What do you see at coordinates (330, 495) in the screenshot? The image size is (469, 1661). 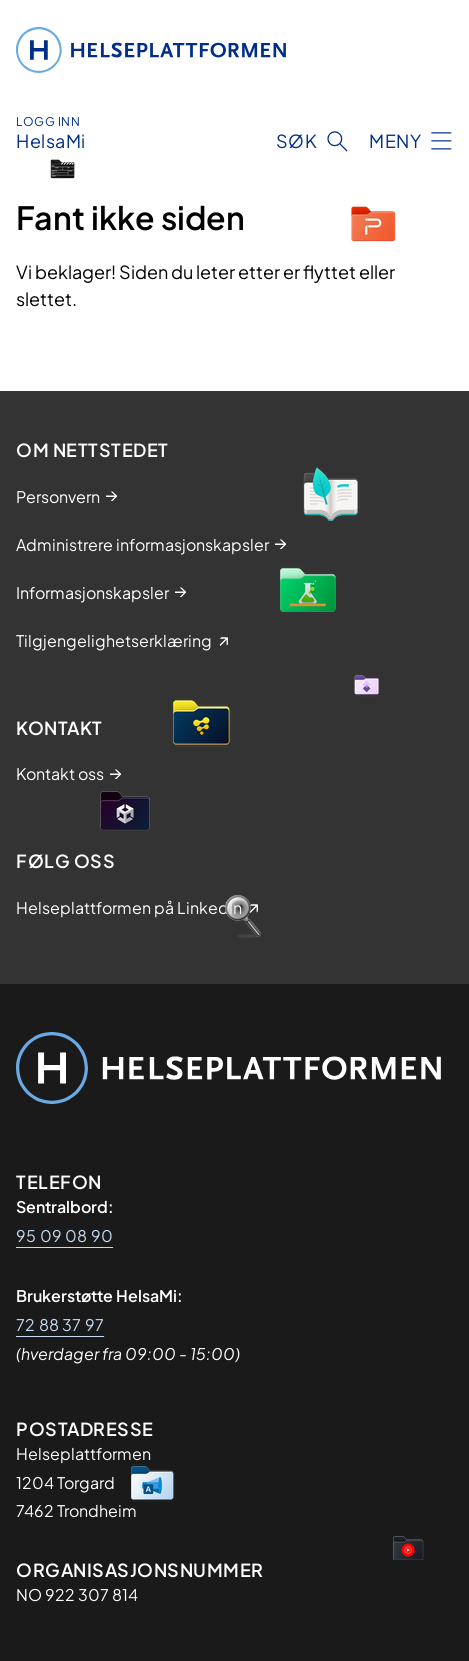 I see `open foliate e-book reader library` at bounding box center [330, 495].